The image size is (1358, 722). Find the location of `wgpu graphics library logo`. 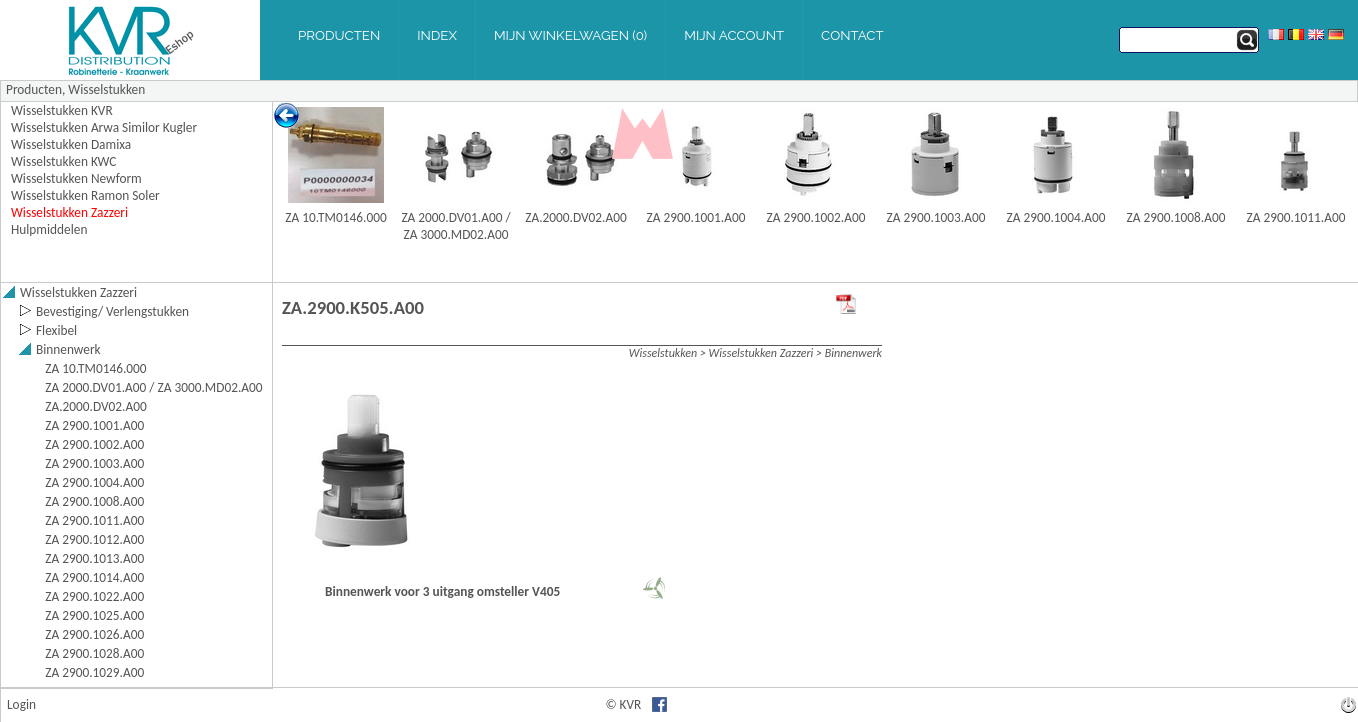

wgpu graphics library logo is located at coordinates (642, 133).